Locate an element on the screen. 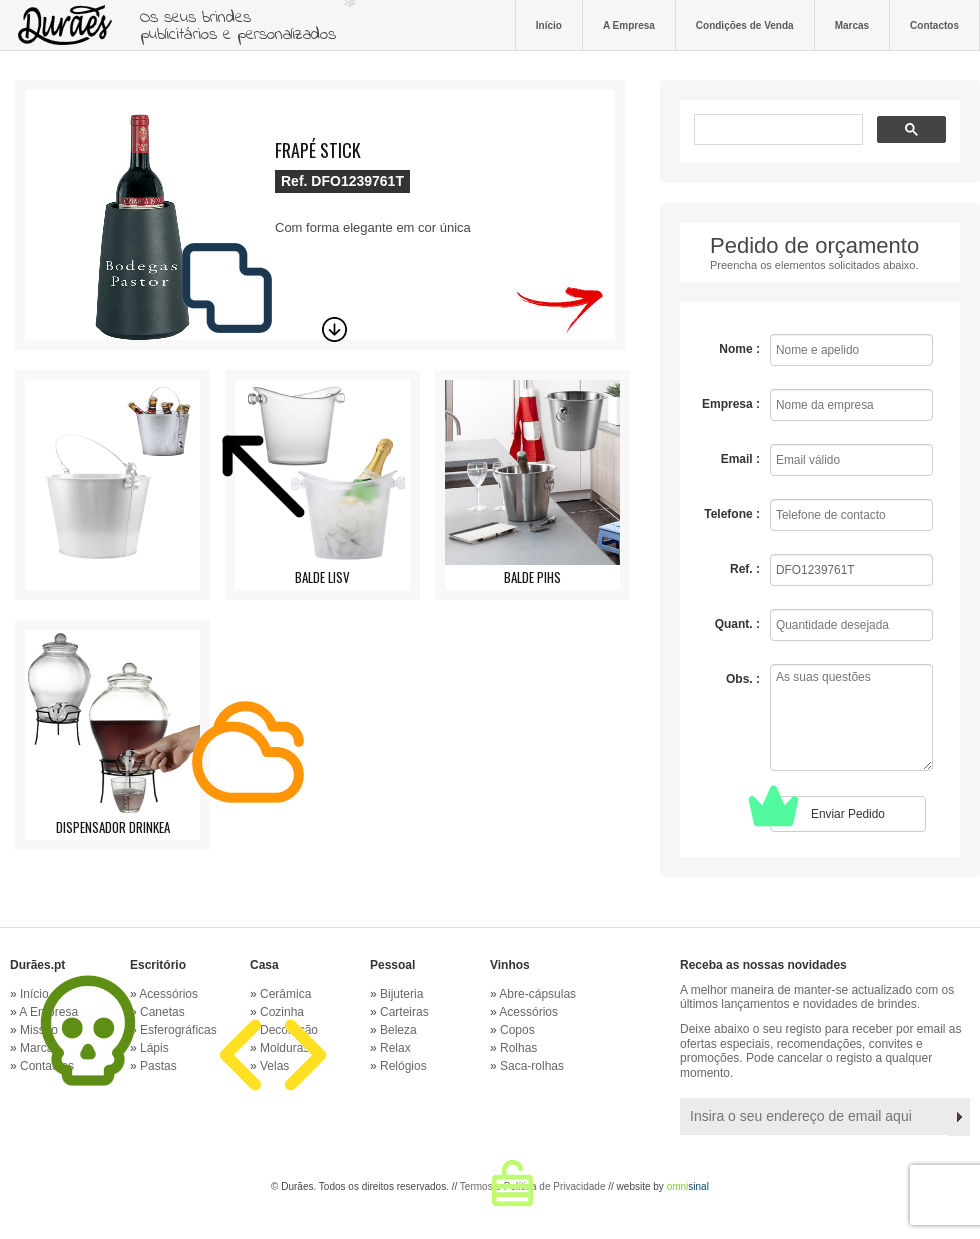  download a file or content is located at coordinates (334, 329).